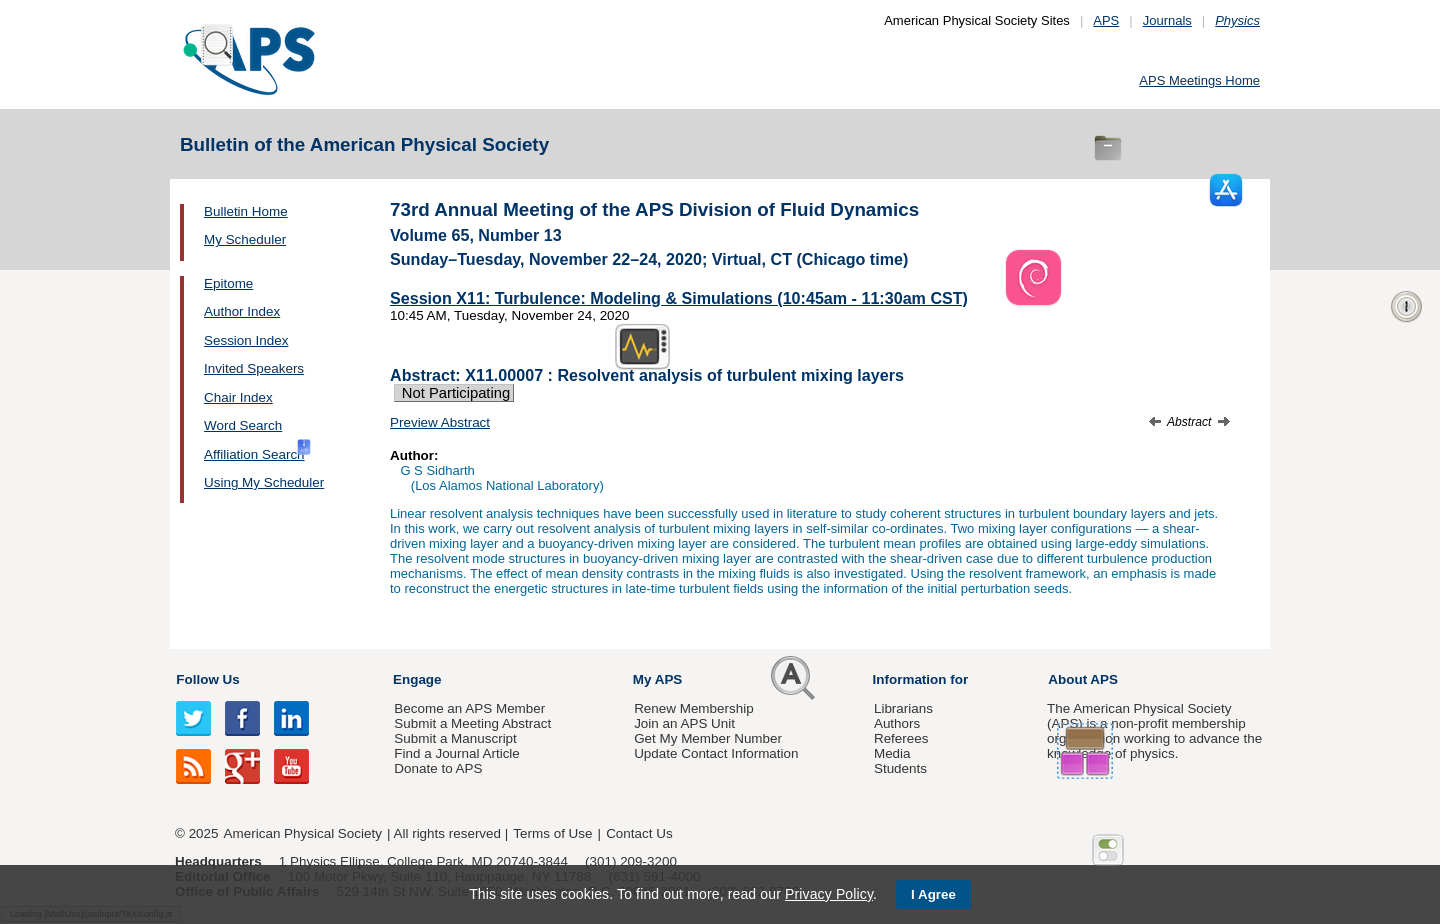 The height and width of the screenshot is (924, 1440). I want to click on open the App Store to browse and download apps, so click(1226, 190).